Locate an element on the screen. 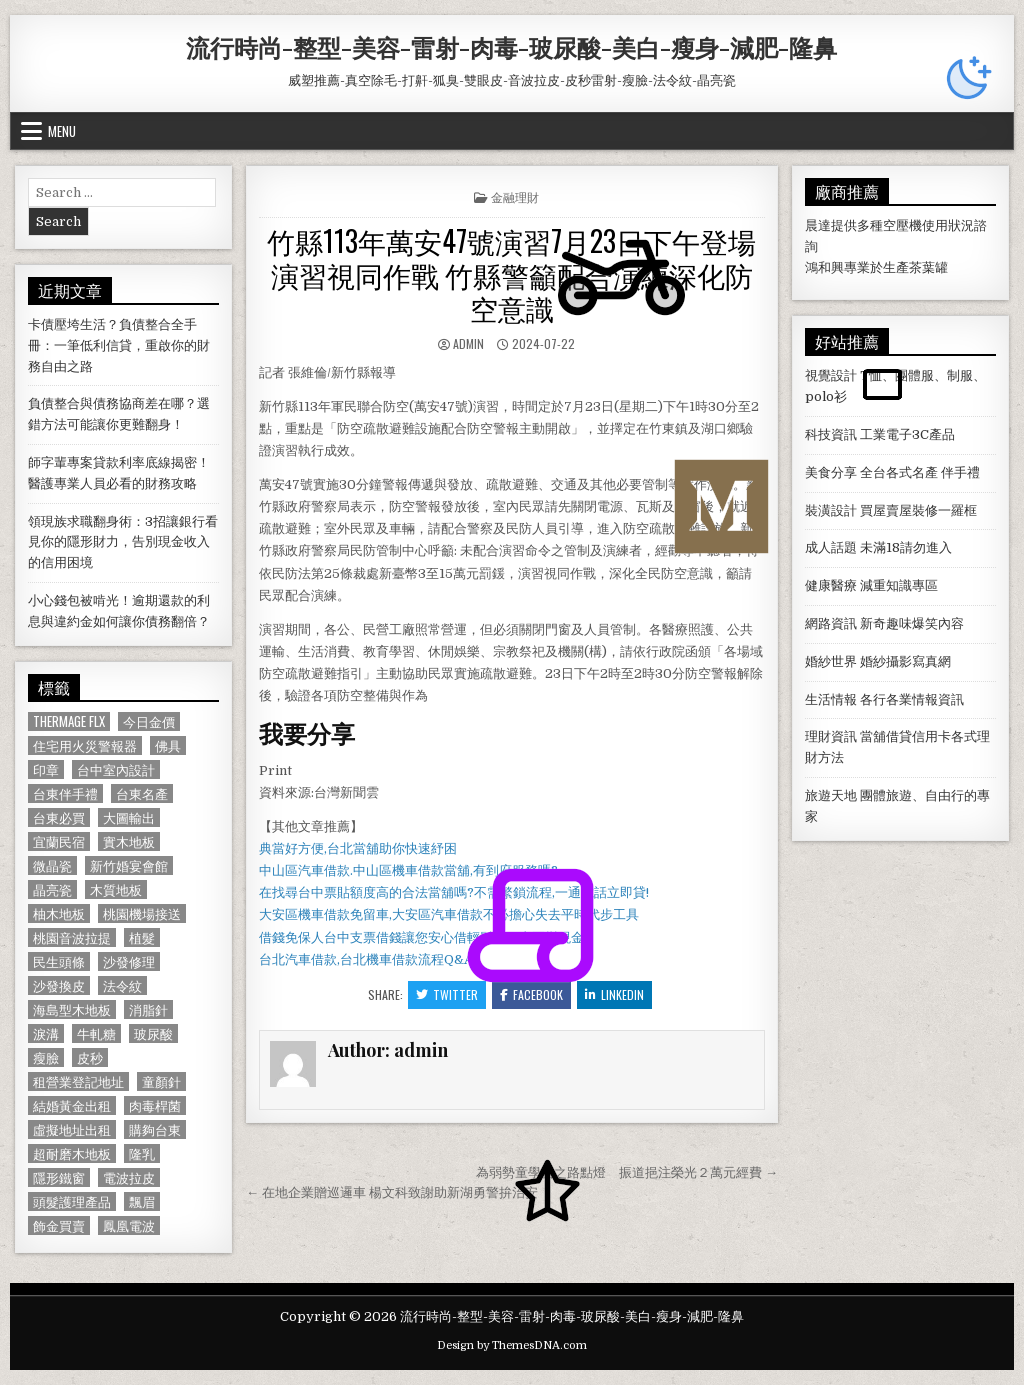 The height and width of the screenshot is (1385, 1024). toggle dark mode or night theme is located at coordinates (967, 78).